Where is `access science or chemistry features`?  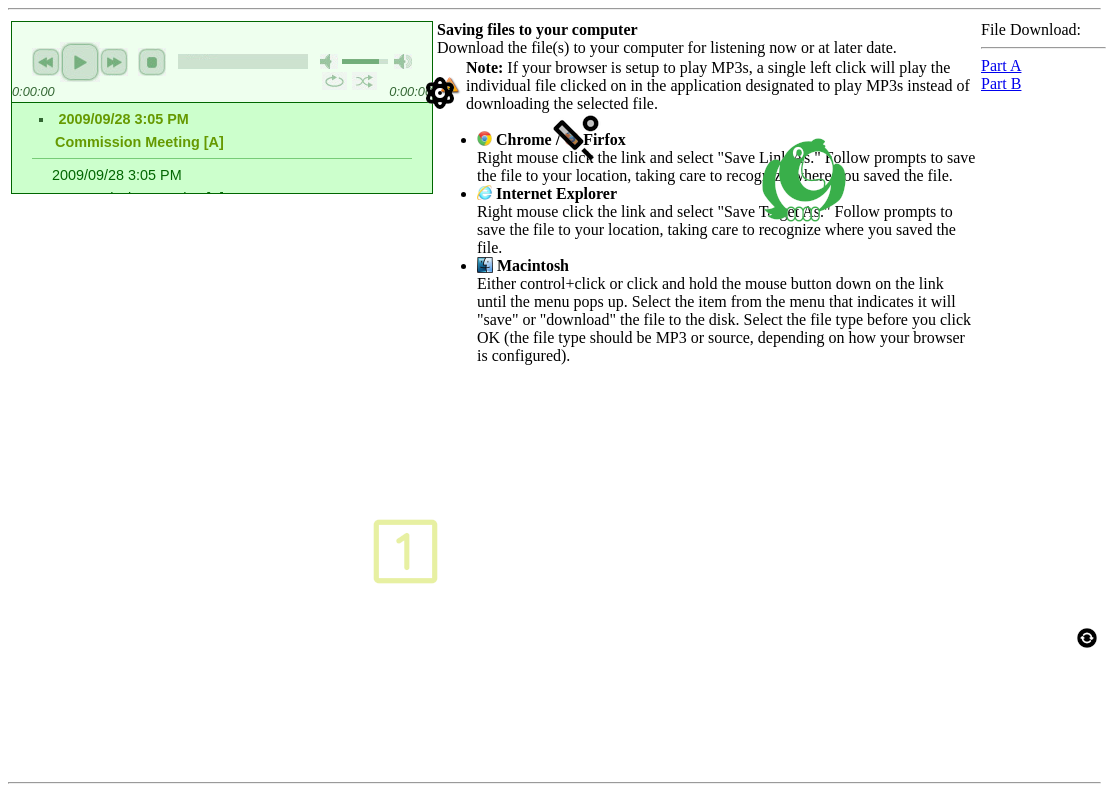 access science or chemistry features is located at coordinates (440, 93).